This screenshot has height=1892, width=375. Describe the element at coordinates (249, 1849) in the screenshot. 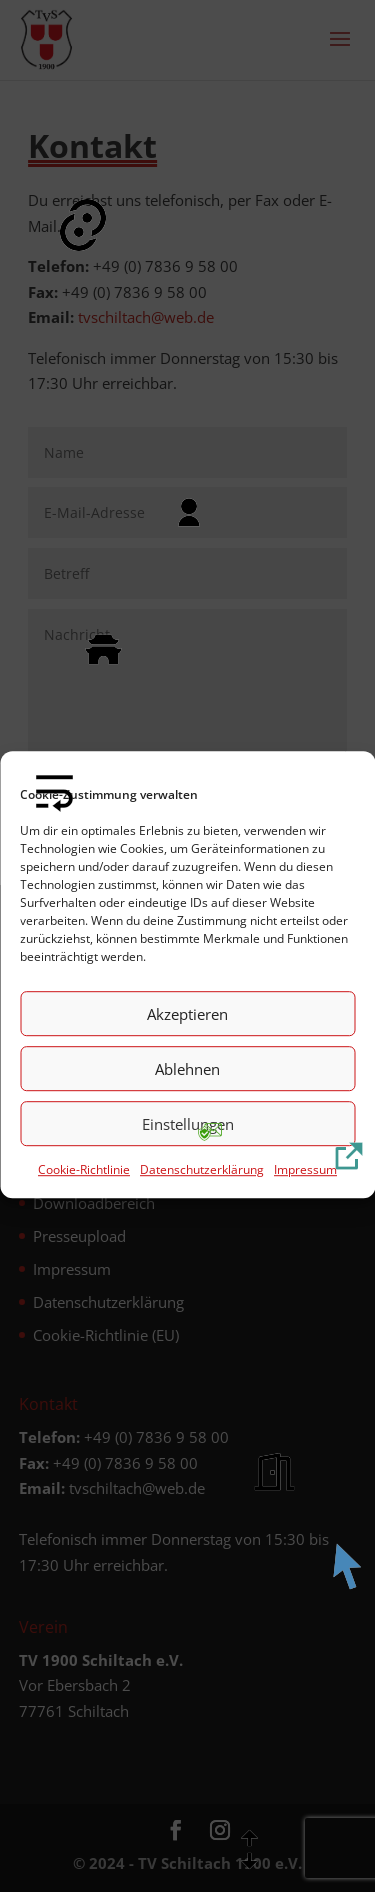

I see `expand content vertically` at that location.